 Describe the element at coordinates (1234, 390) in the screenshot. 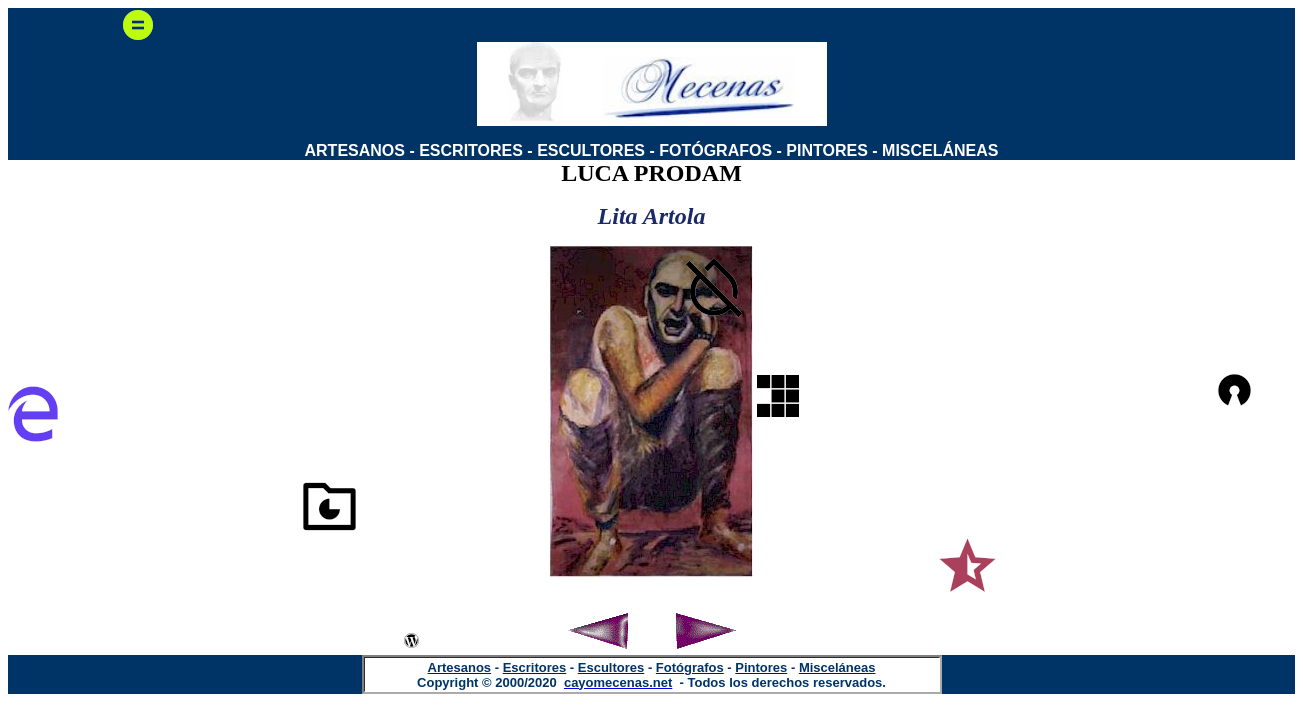

I see `indicates open-source software or project` at that location.